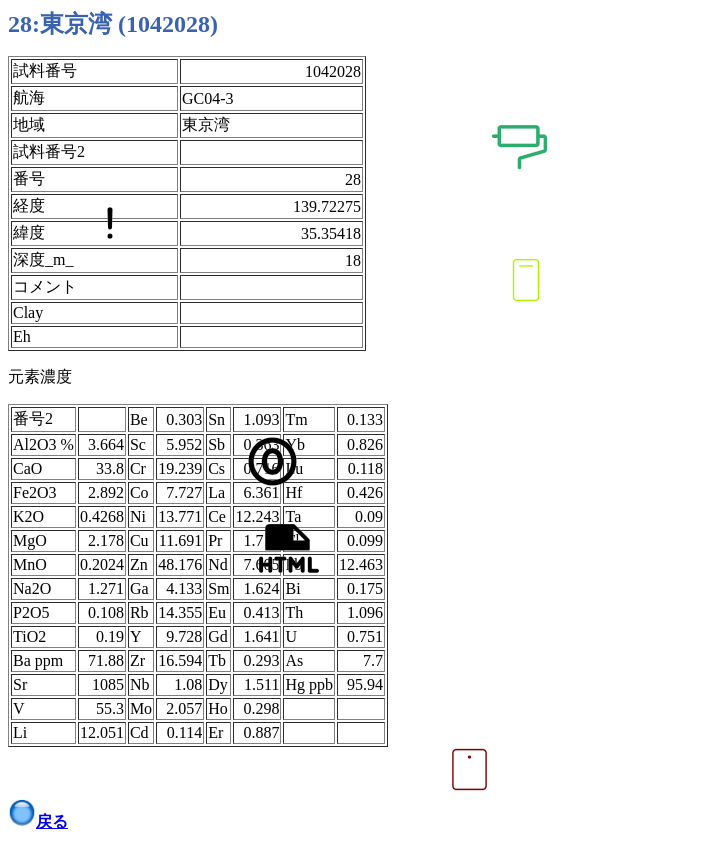 This screenshot has height=849, width=710. Describe the element at coordinates (272, 461) in the screenshot. I see `indicates zero items or notifications` at that location.